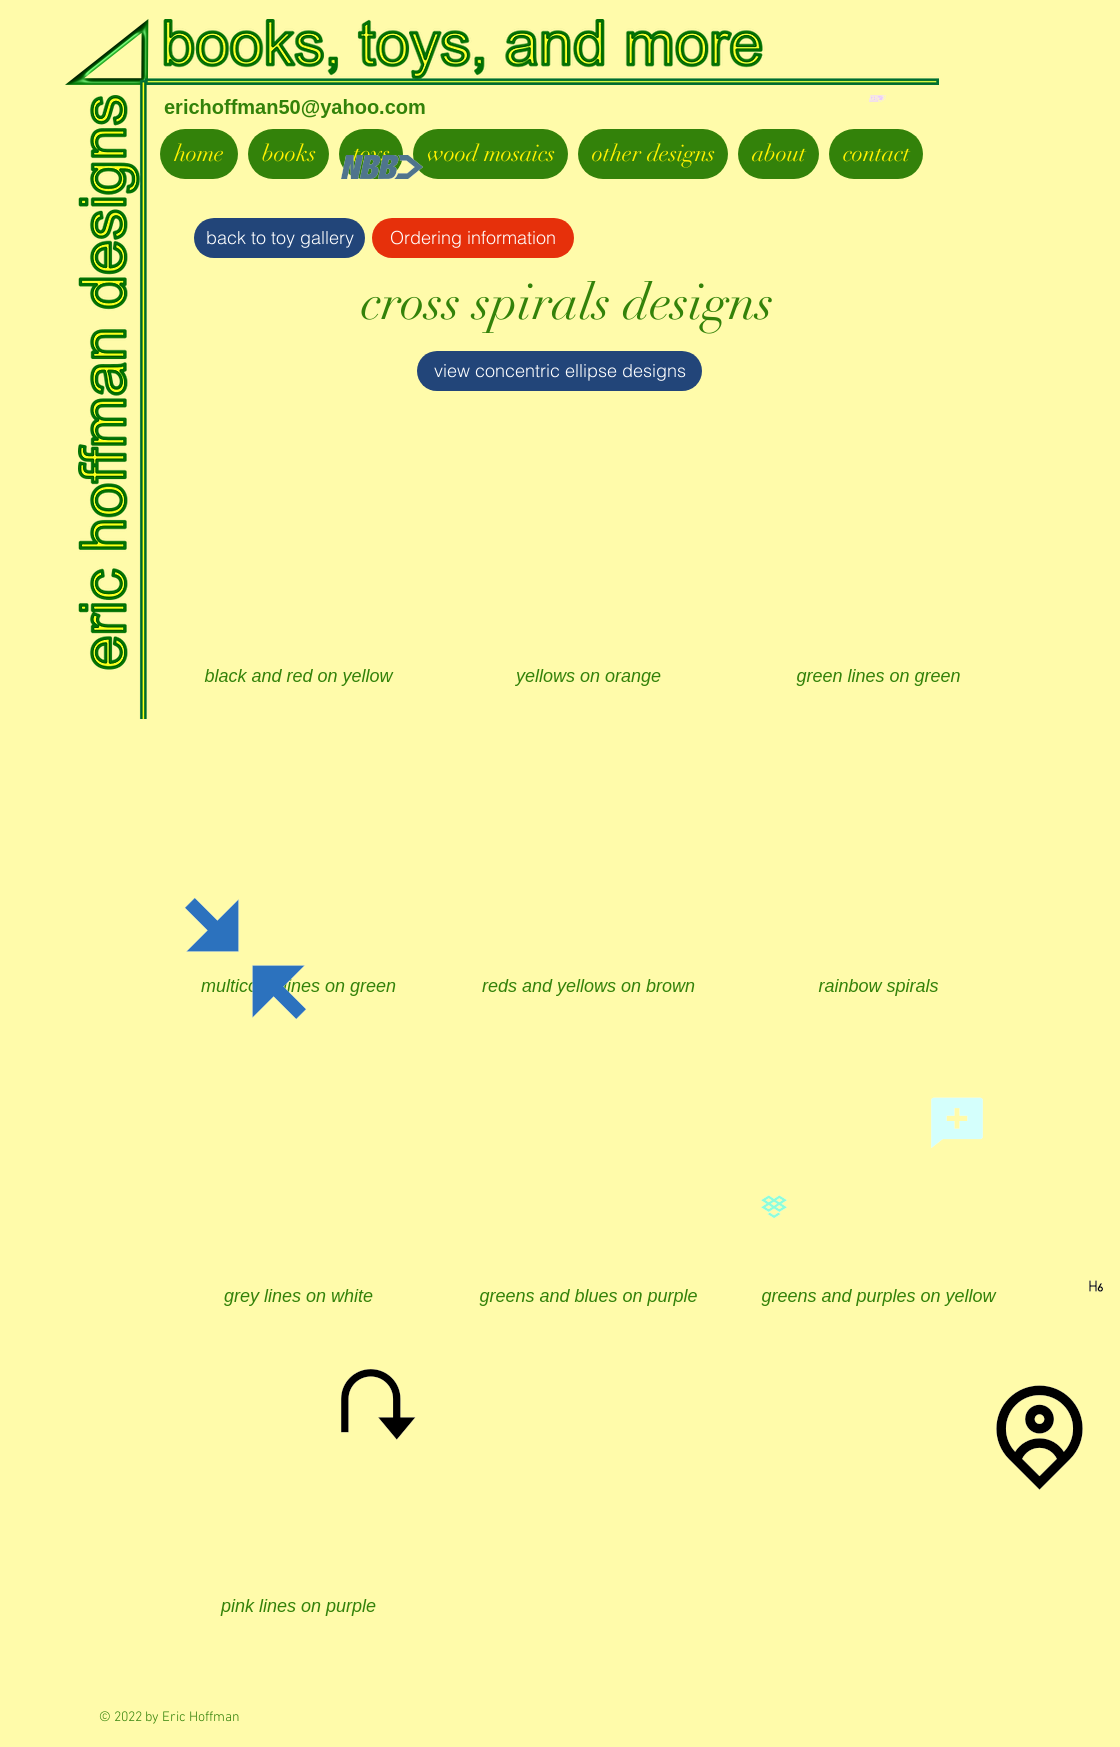 The image size is (1120, 1747). I want to click on go back to previous screen, so click(374, 1402).